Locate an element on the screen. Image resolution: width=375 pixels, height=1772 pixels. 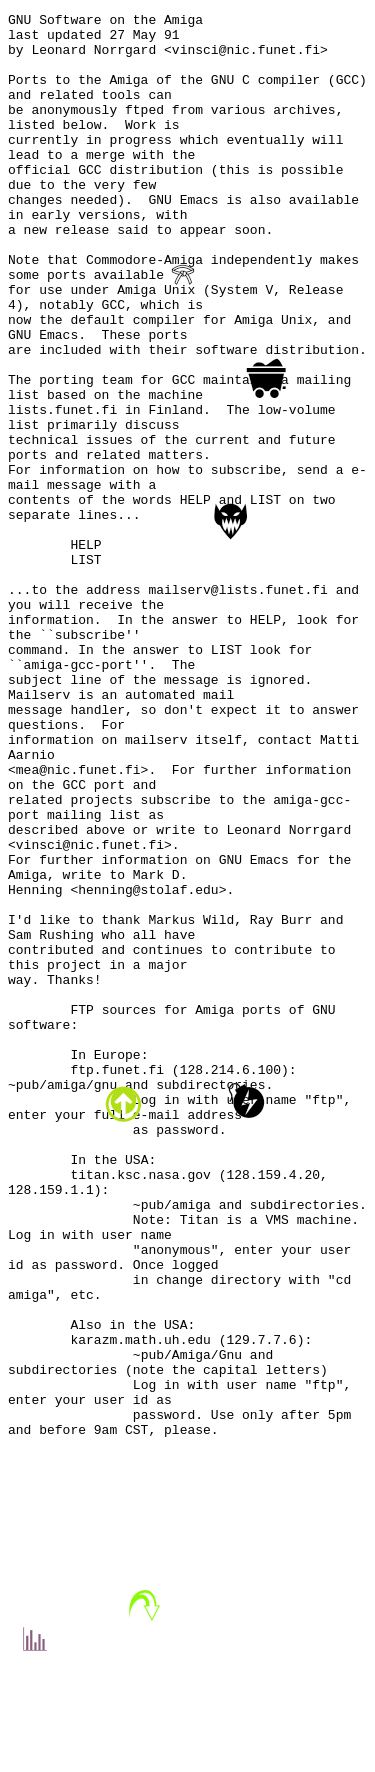
activate an explosive or power attack ability is located at coordinates (246, 1100).